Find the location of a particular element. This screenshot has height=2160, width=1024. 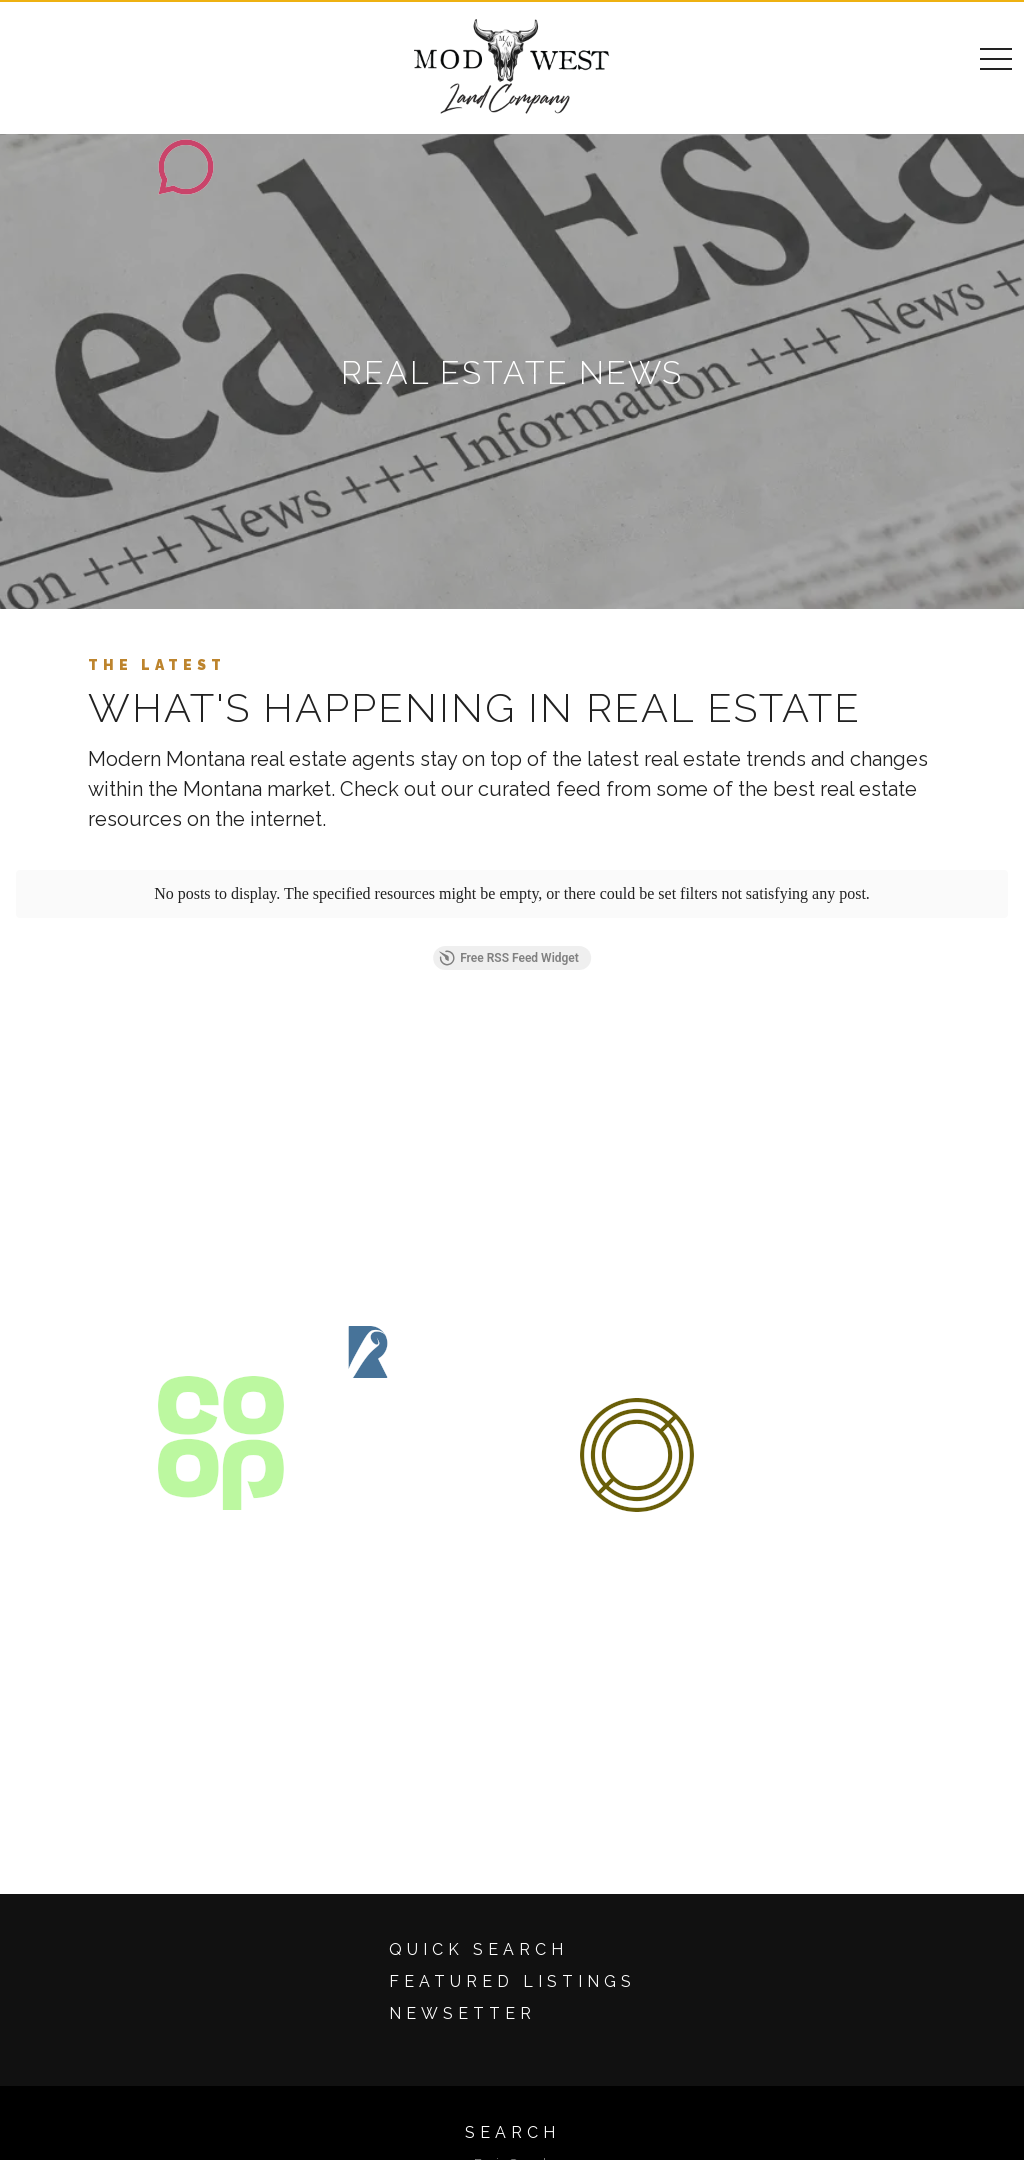

circle company logo is located at coordinates (637, 1455).